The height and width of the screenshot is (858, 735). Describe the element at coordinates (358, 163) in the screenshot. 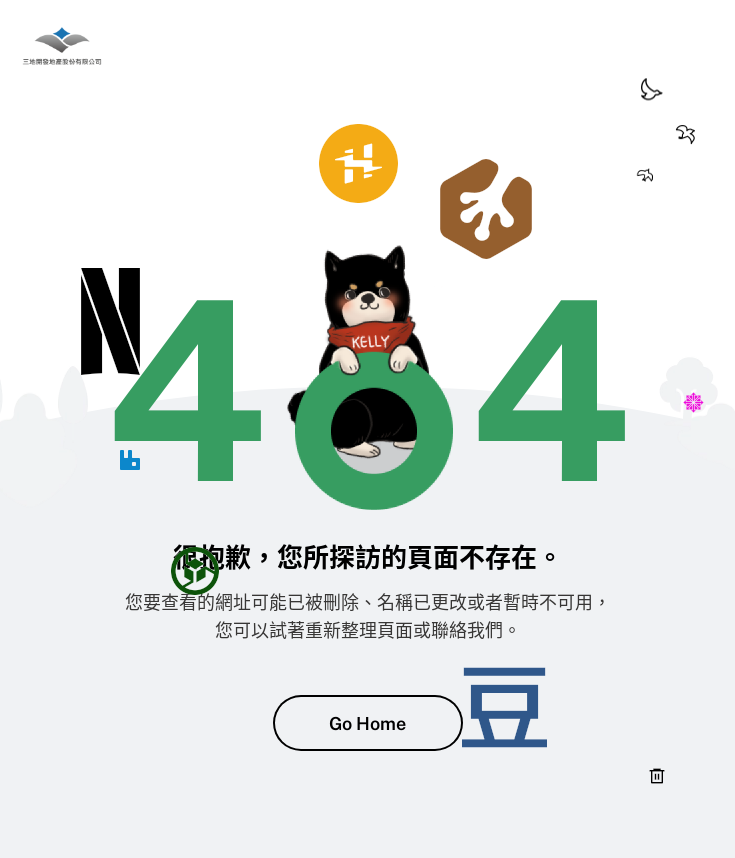

I see `visit hackster.io hardware community` at that location.